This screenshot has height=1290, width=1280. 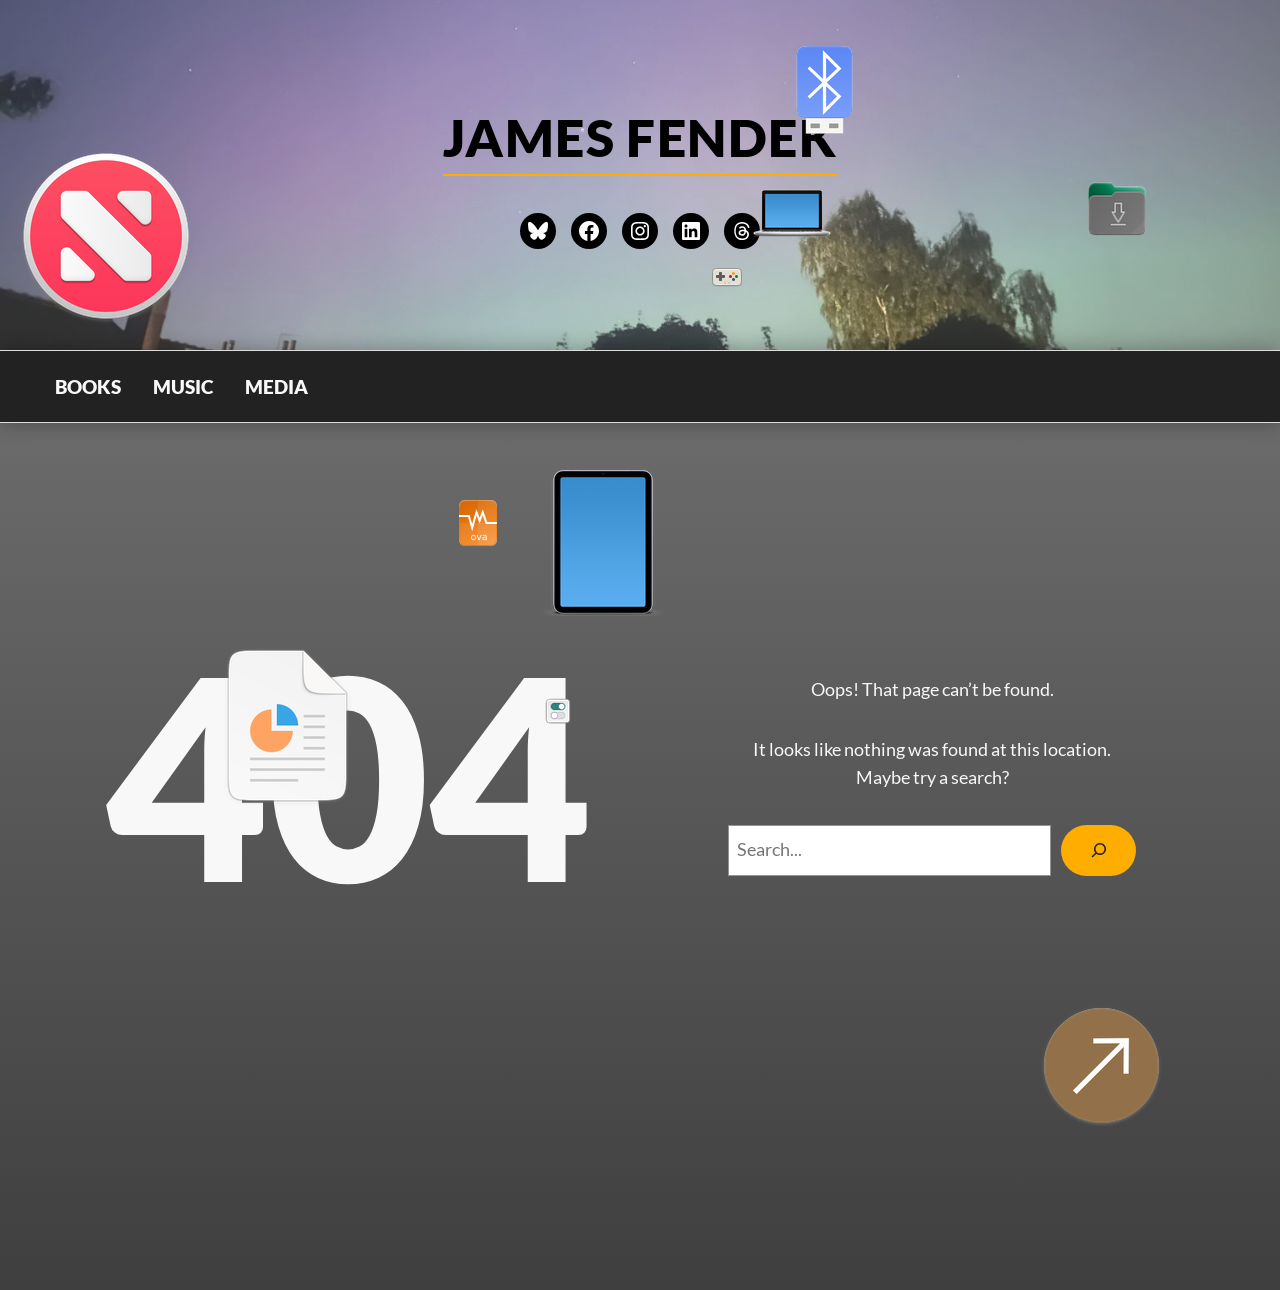 What do you see at coordinates (727, 277) in the screenshot?
I see `open games or gaming applications` at bounding box center [727, 277].